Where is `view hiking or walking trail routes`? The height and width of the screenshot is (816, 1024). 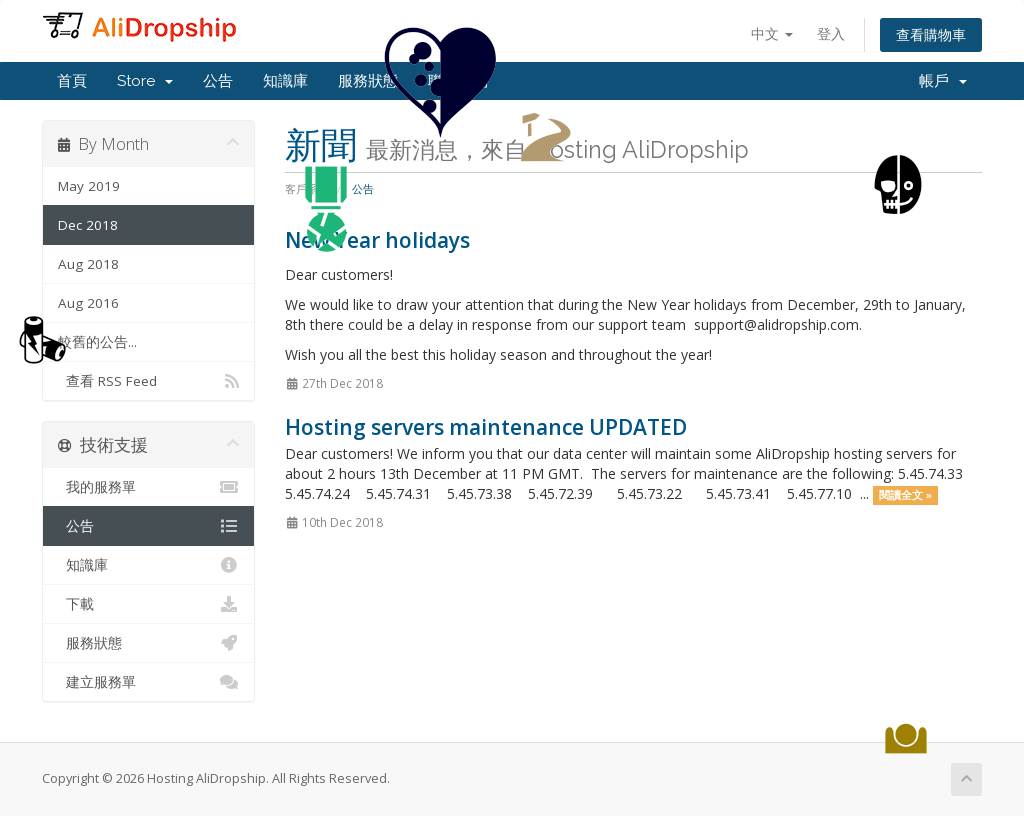
view hiking or walking trail routes is located at coordinates (545, 136).